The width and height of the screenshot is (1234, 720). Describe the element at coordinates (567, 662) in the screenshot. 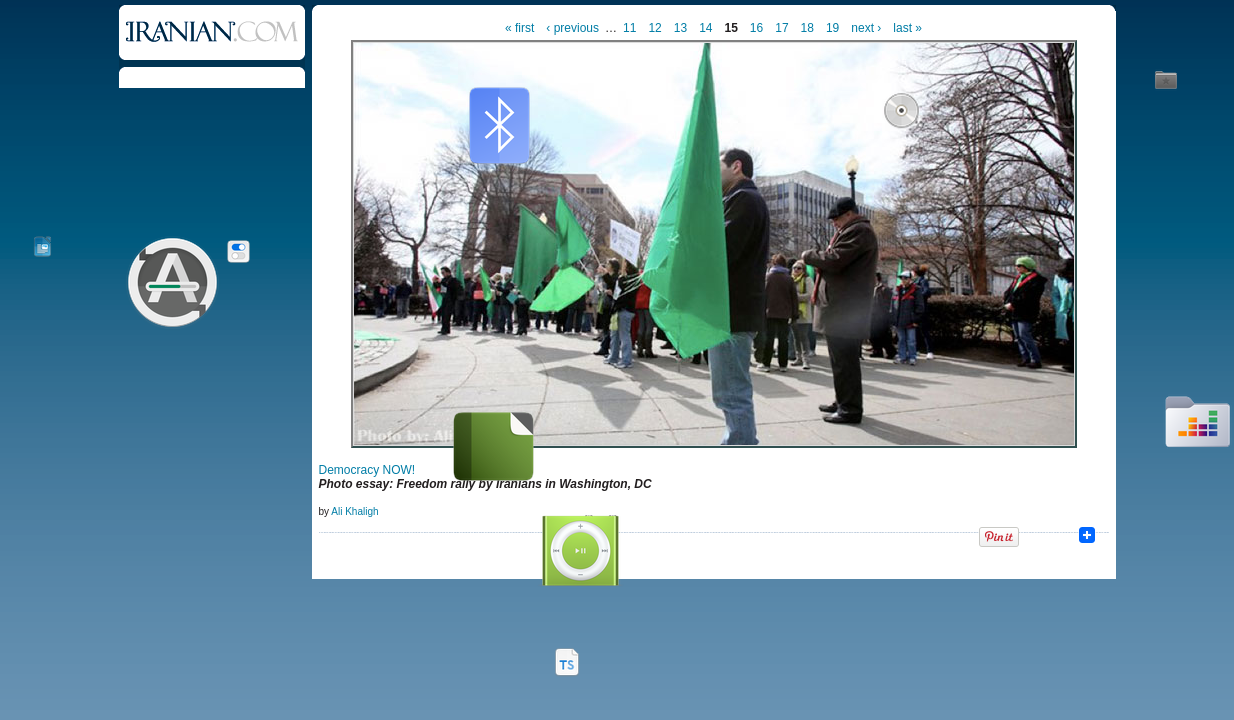

I see `a typescript source code file` at that location.